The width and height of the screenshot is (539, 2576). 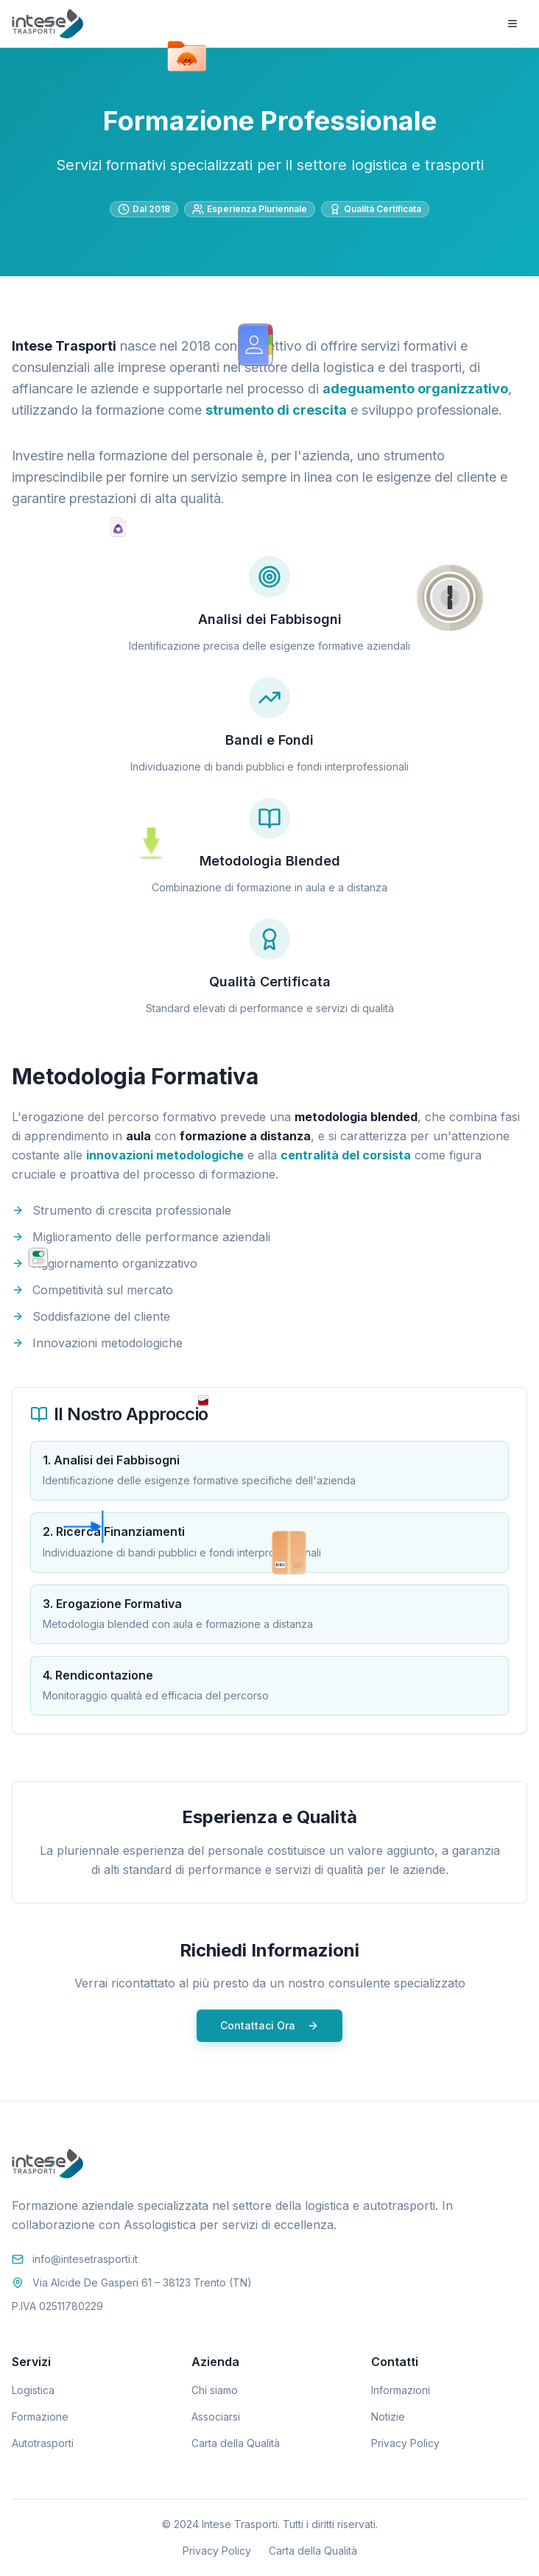 What do you see at coordinates (289, 1552) in the screenshot?
I see `open a package or archive file` at bounding box center [289, 1552].